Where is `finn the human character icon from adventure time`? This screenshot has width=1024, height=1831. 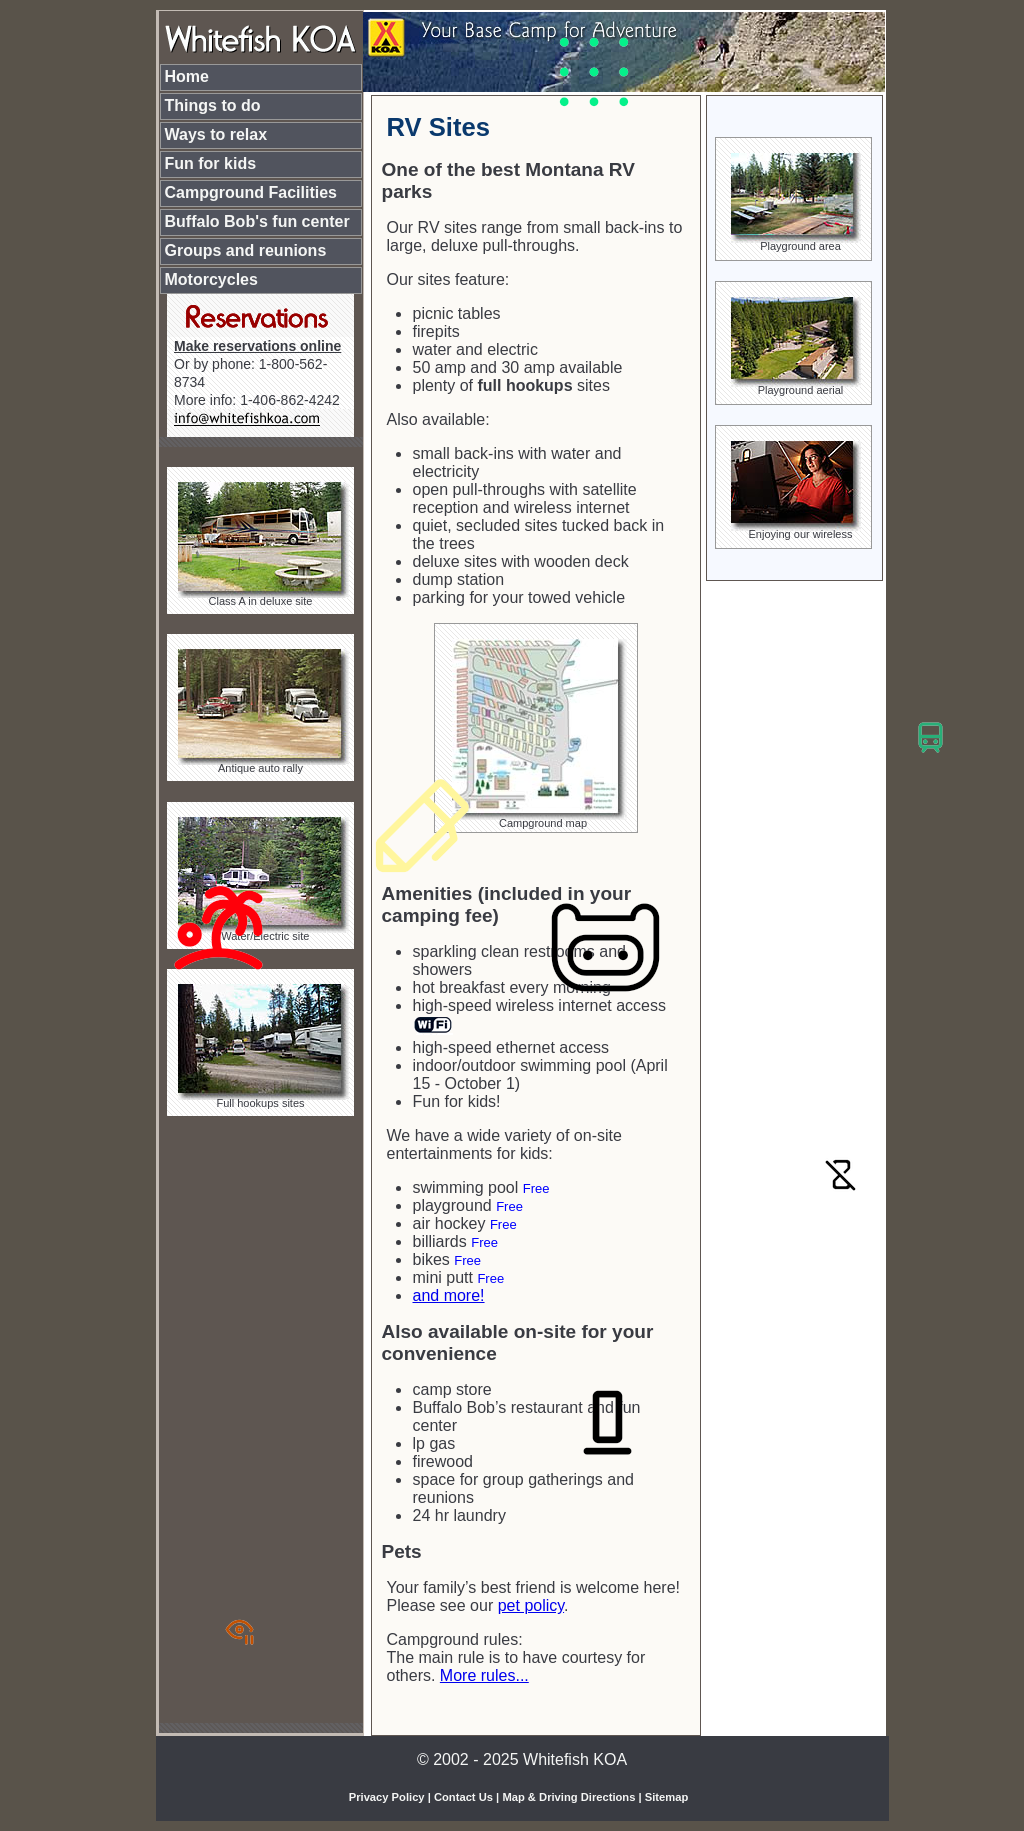
finn the human character icon from adventure time is located at coordinates (605, 945).